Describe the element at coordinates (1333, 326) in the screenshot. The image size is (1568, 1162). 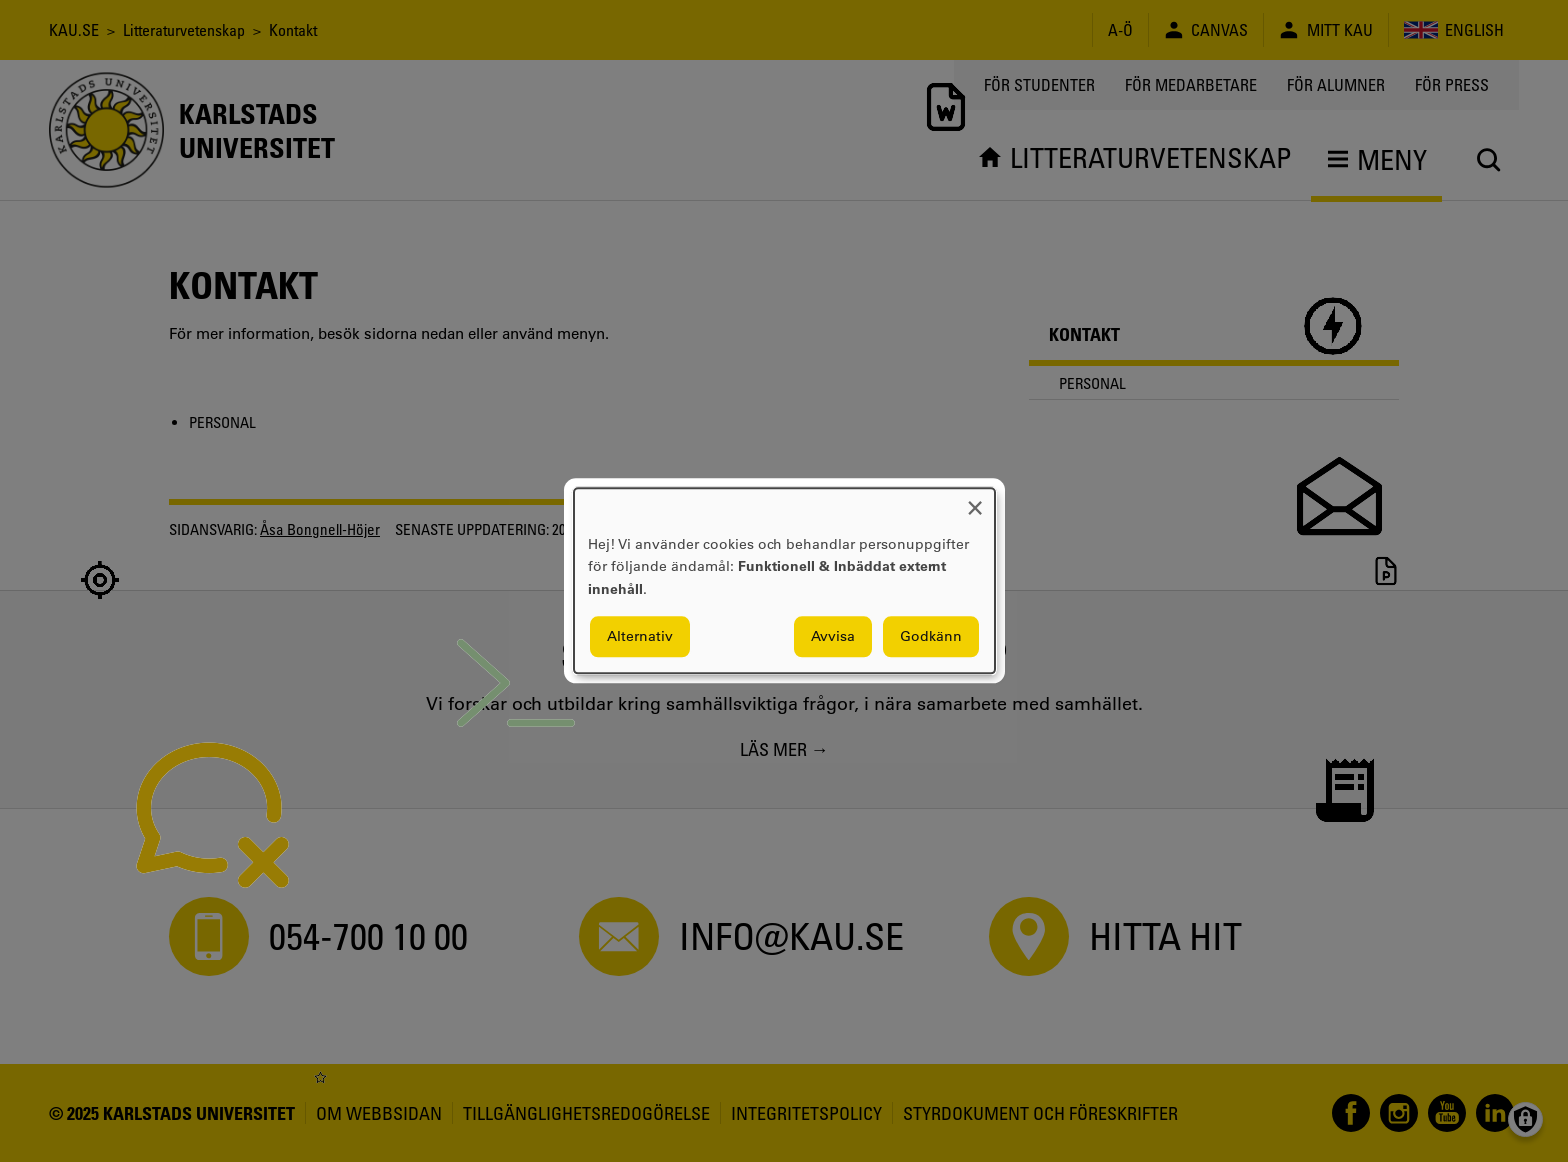
I see `indicates offline or cached content available` at that location.